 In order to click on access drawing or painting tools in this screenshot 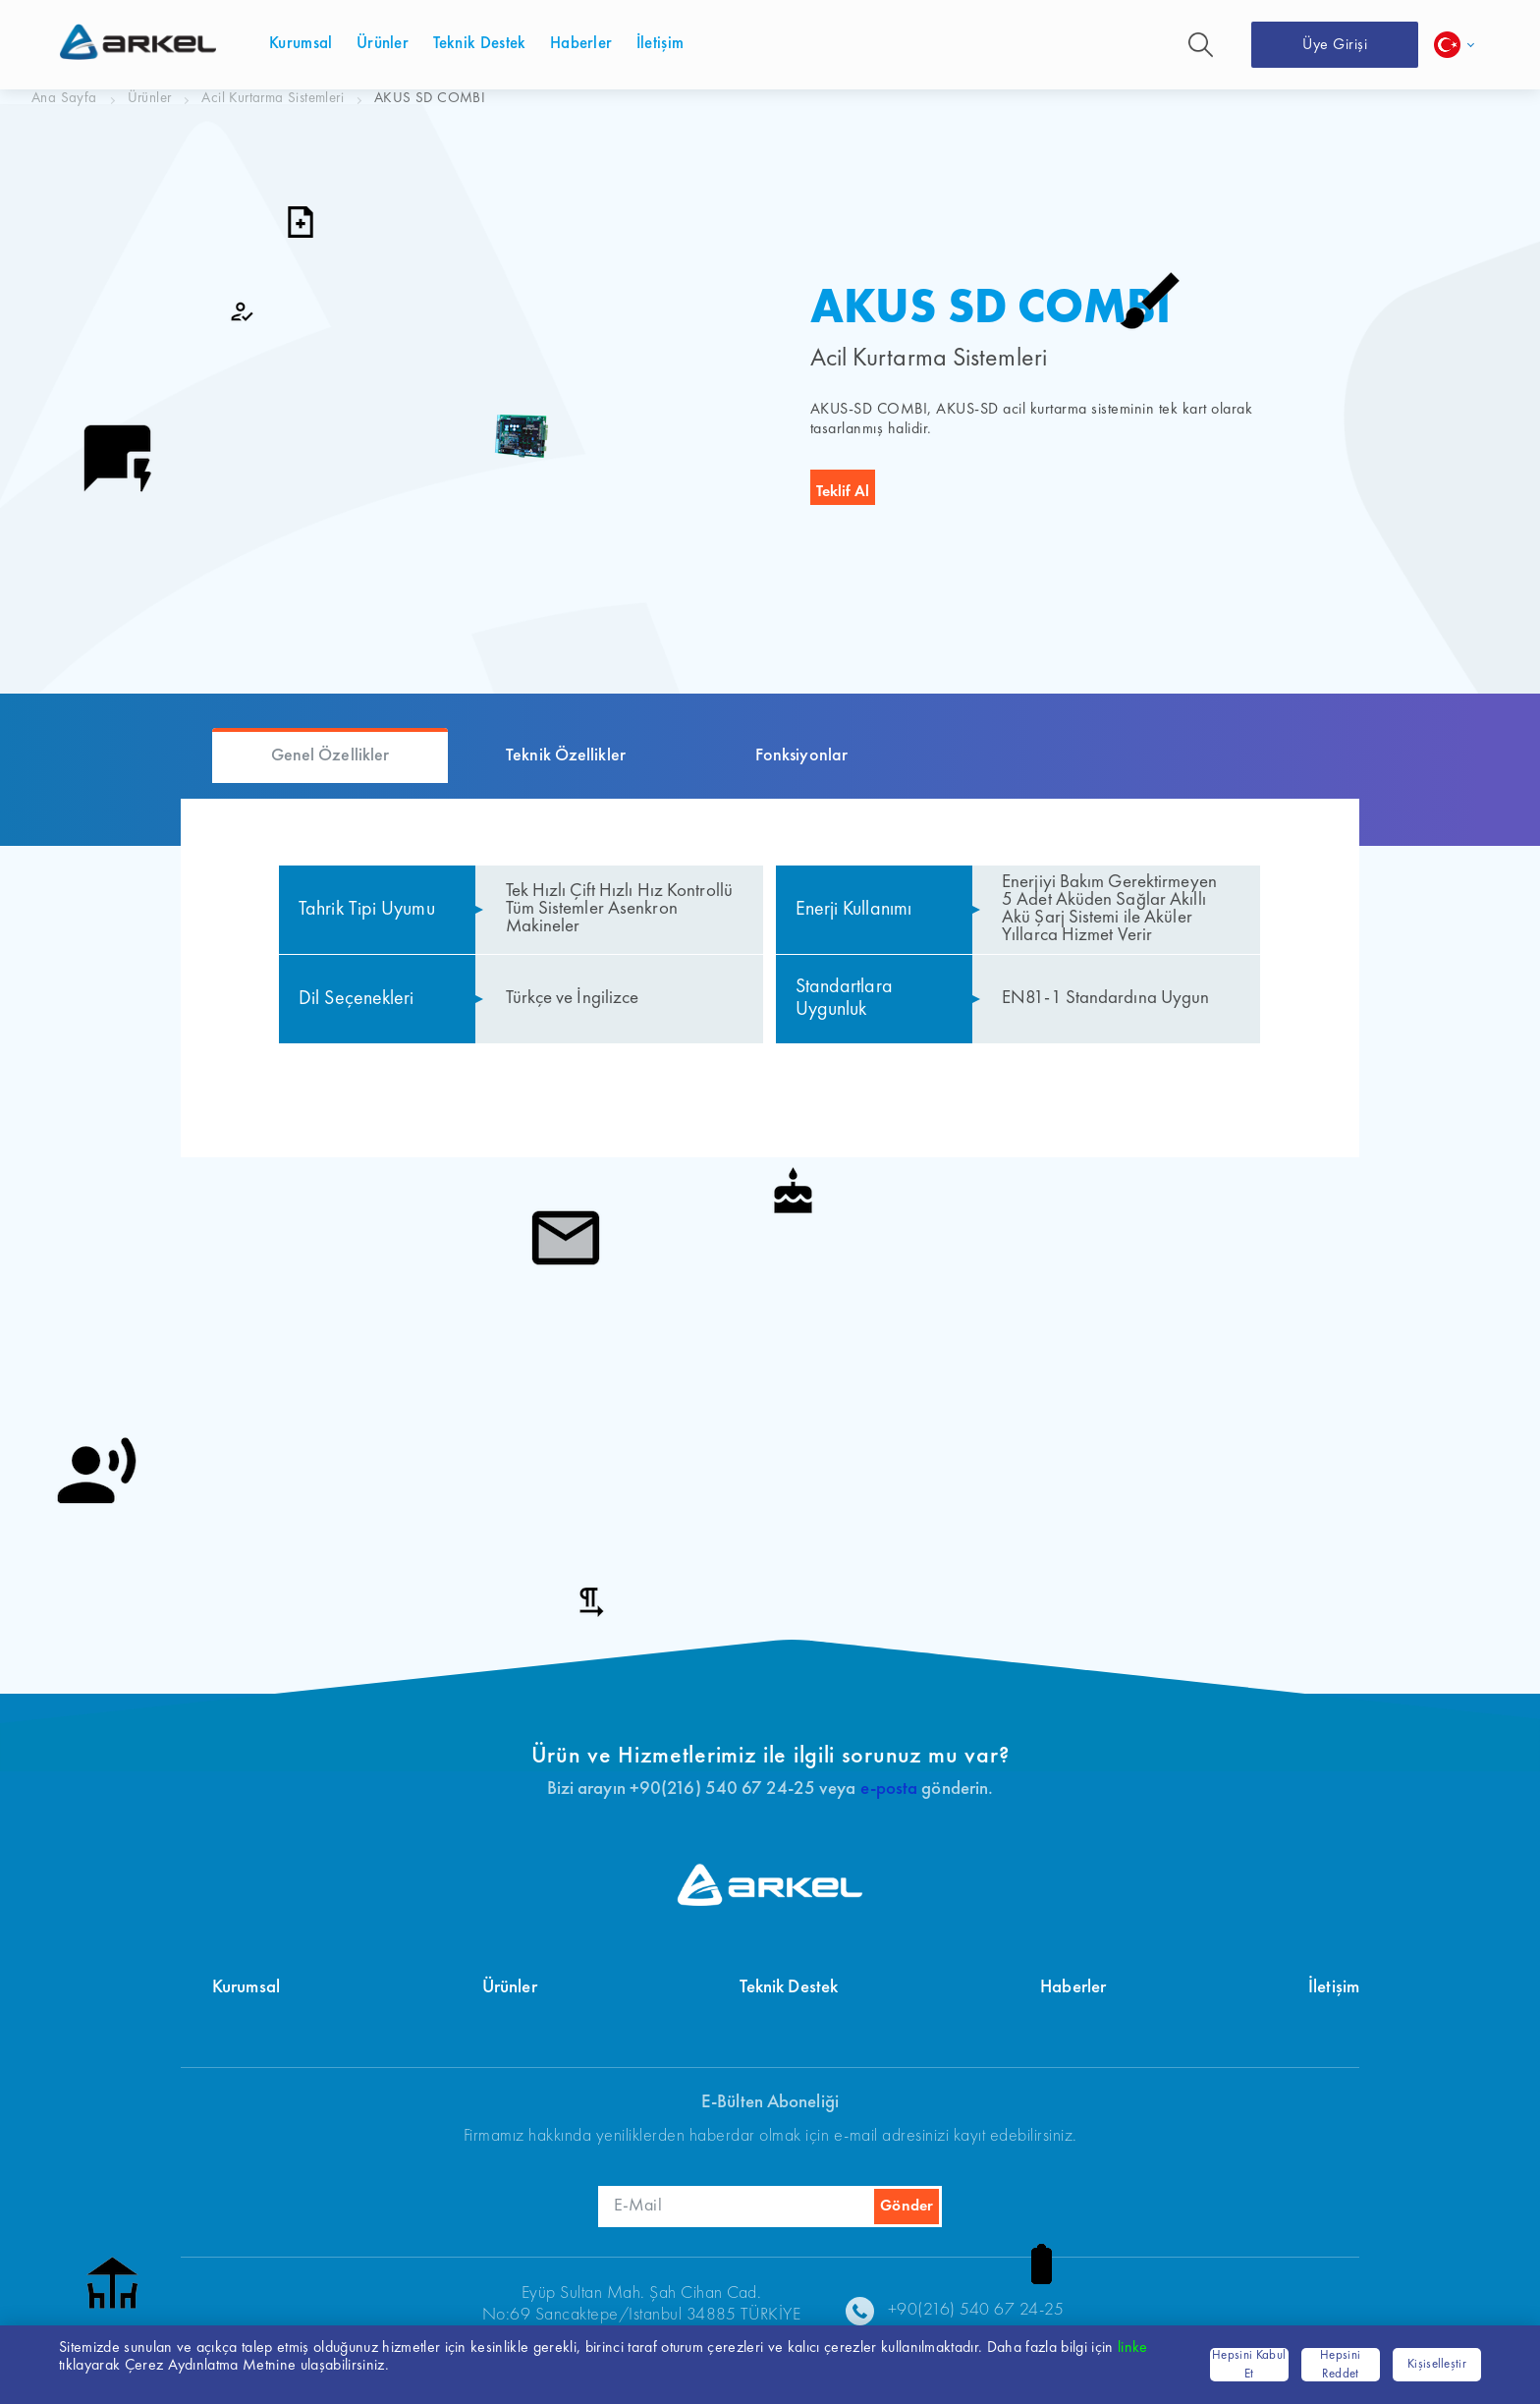, I will do `click(1150, 301)`.